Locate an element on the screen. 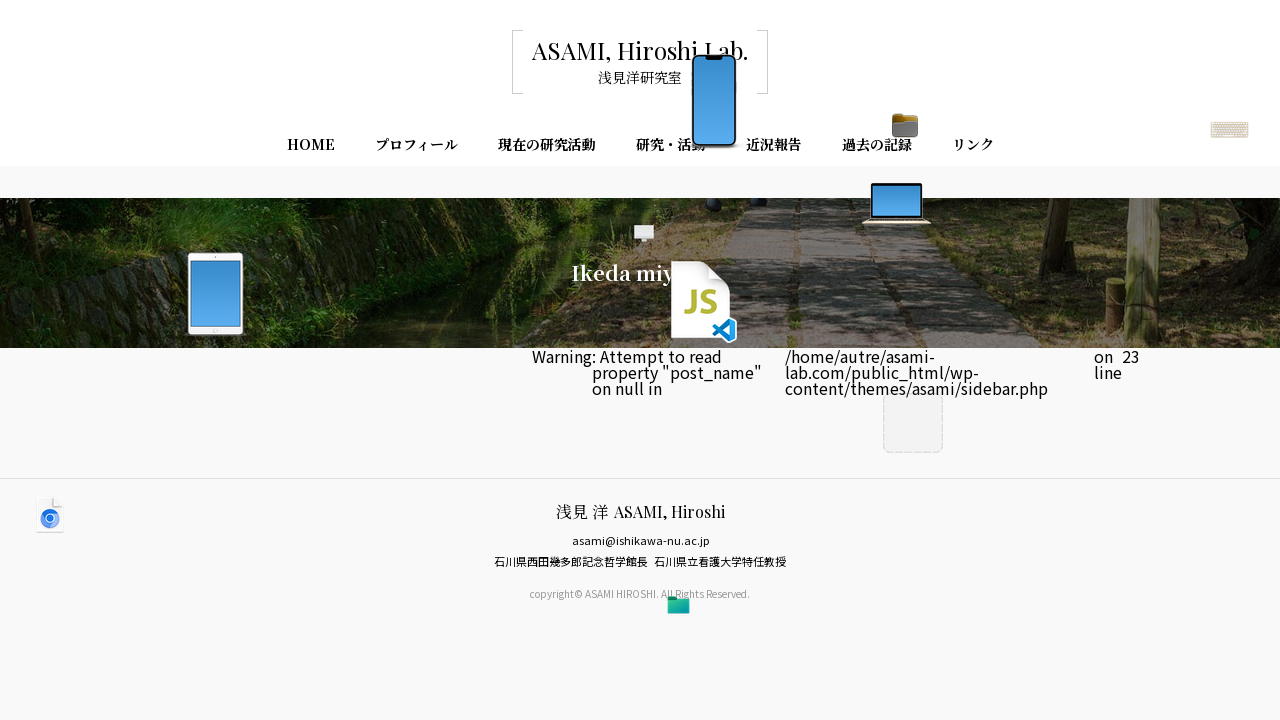 Image resolution: width=1280 pixels, height=720 pixels. indicates an open or currently accessed folder is located at coordinates (905, 125).